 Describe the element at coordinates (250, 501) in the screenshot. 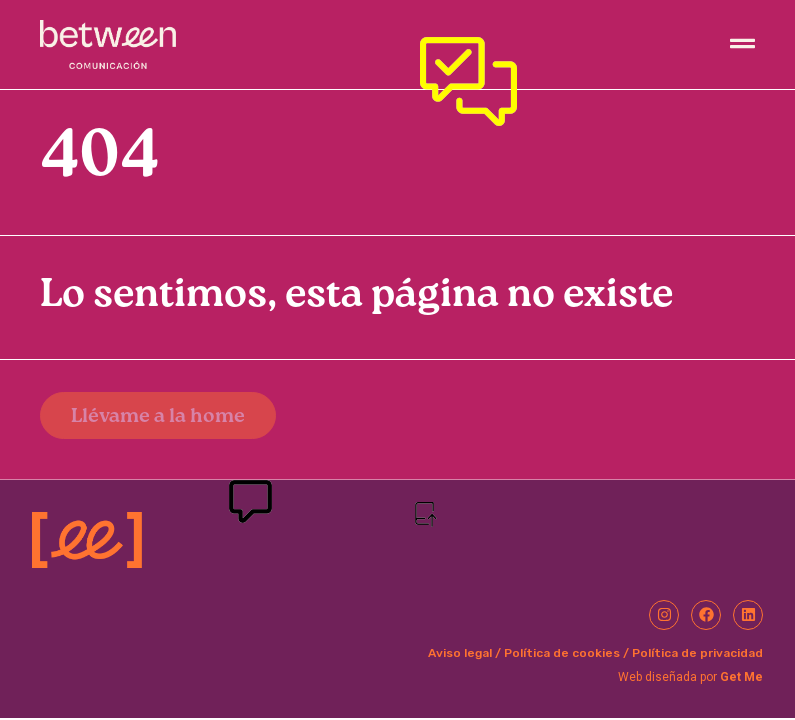

I see `open comments section` at that location.